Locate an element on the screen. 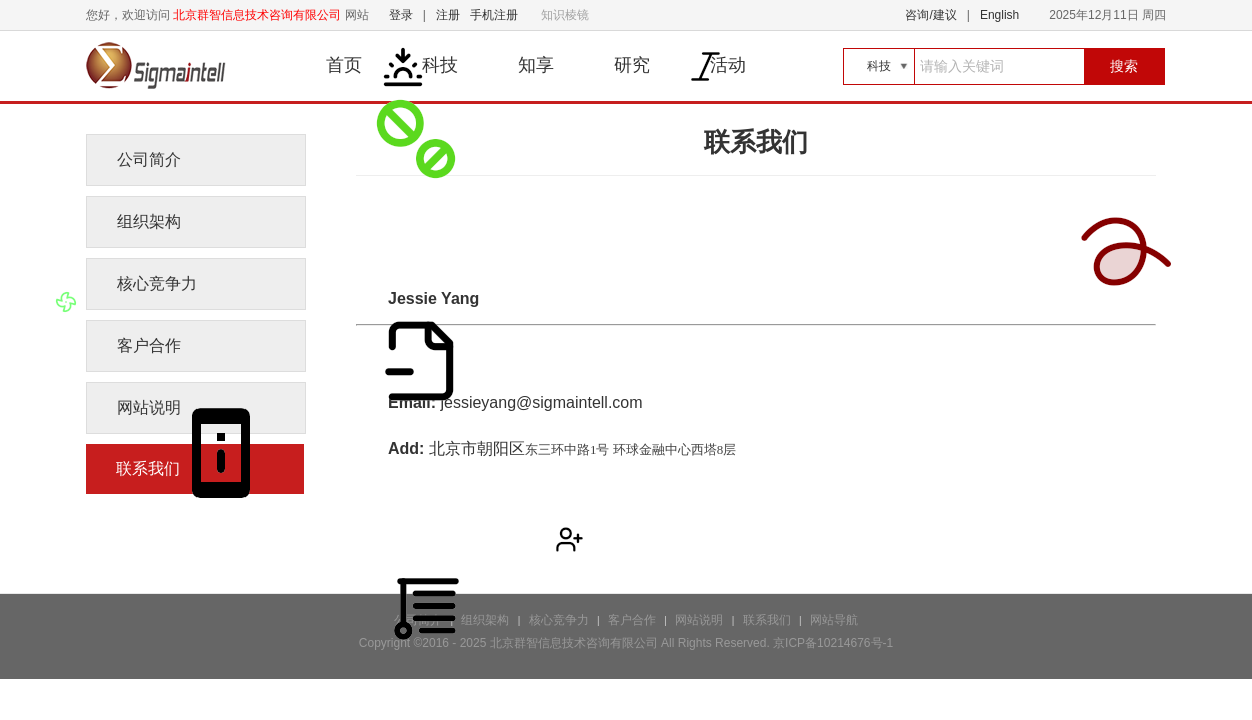  add a new contact or friend is located at coordinates (569, 539).